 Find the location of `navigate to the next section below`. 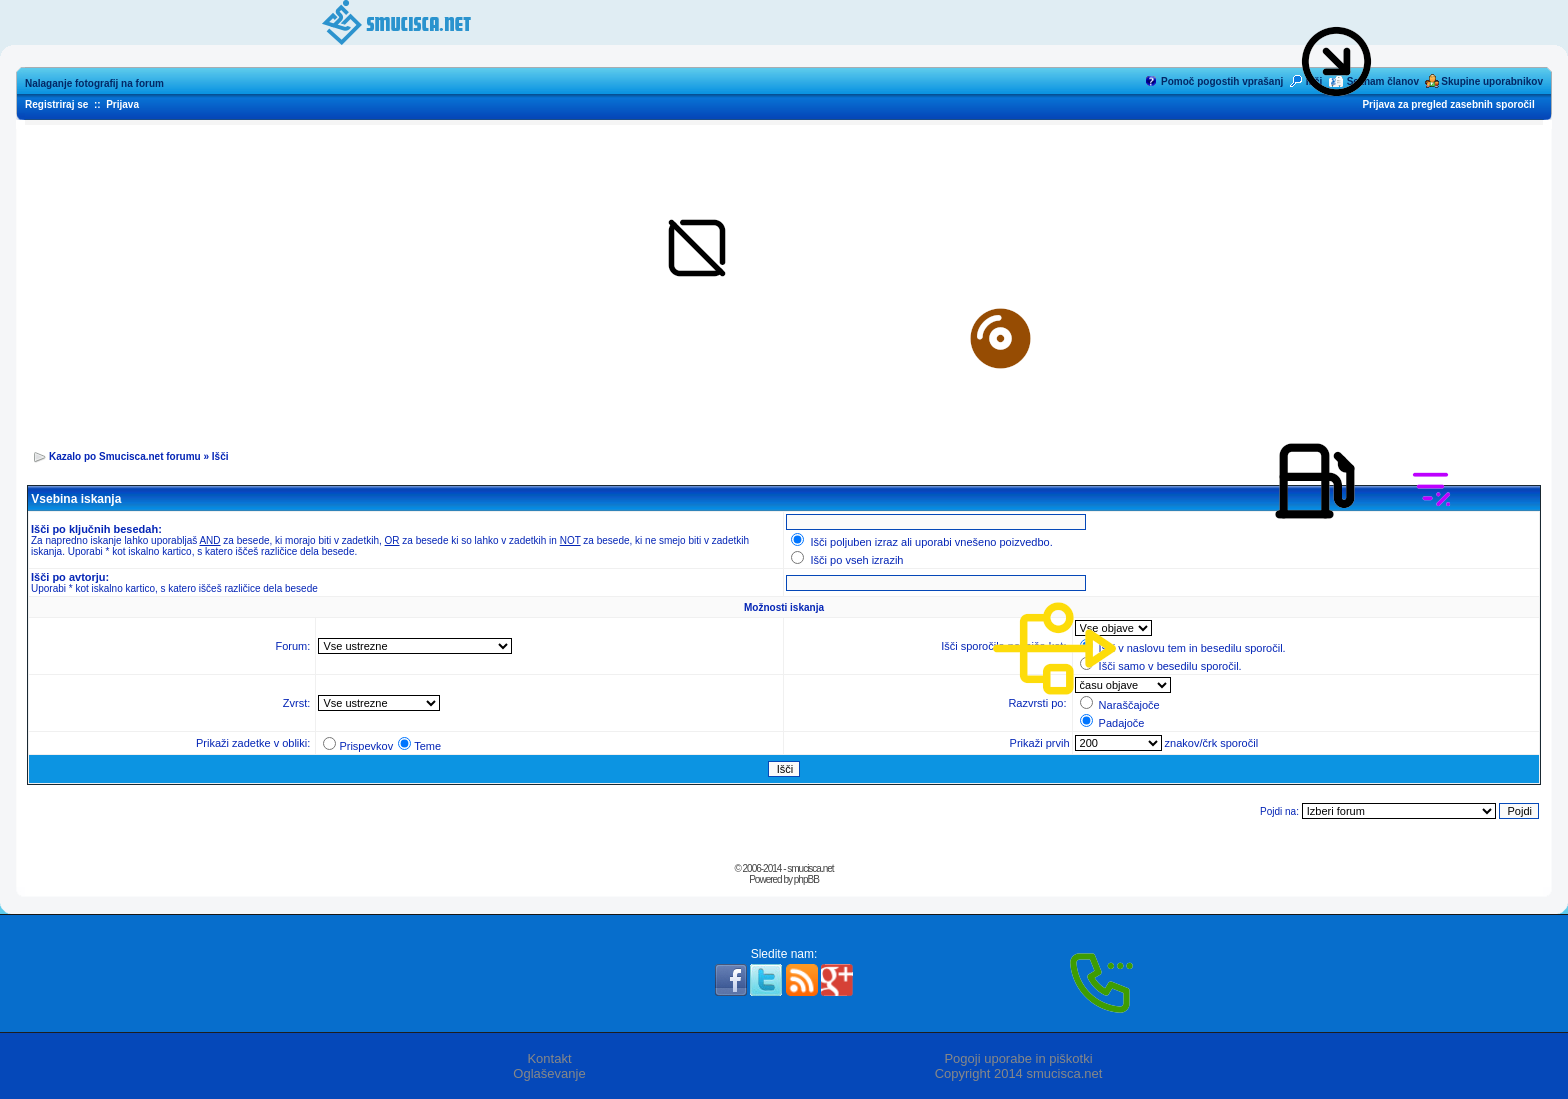

navigate to the next section below is located at coordinates (1336, 61).